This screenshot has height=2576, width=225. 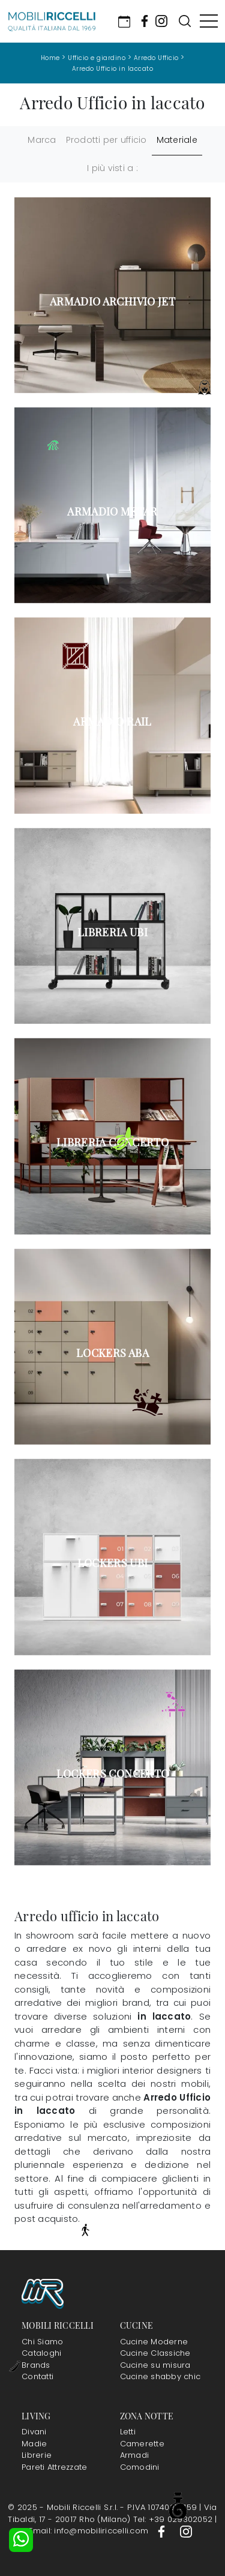 What do you see at coordinates (205, 388) in the screenshot?
I see `select female vampire character` at bounding box center [205, 388].